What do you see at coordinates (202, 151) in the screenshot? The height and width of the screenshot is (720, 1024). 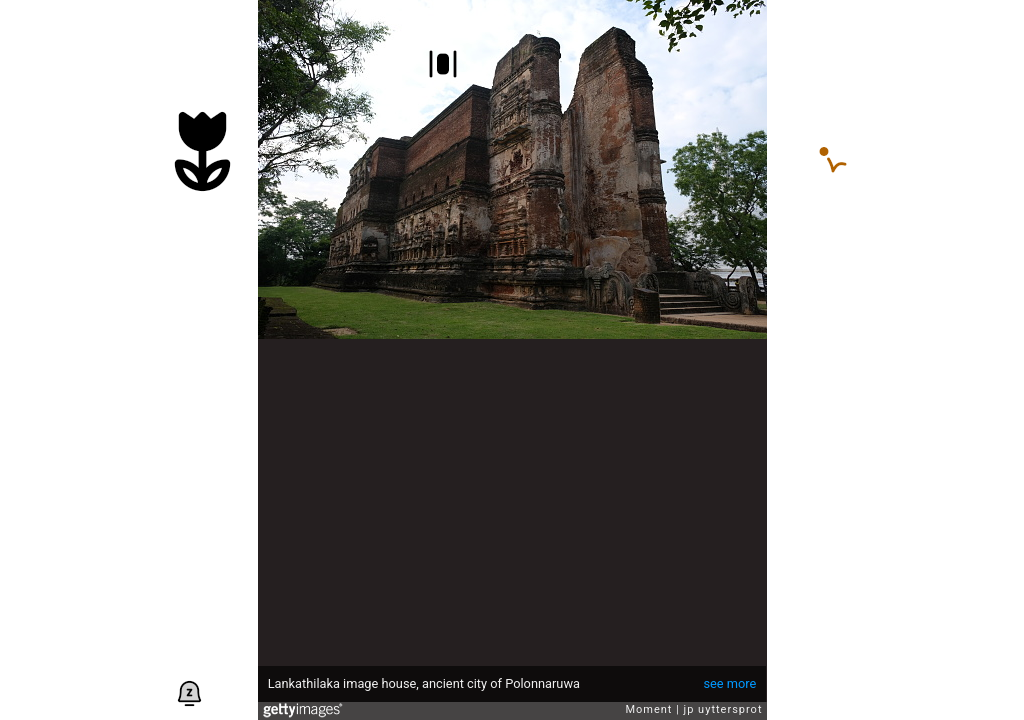 I see `enable macro or close-up camera mode` at bounding box center [202, 151].